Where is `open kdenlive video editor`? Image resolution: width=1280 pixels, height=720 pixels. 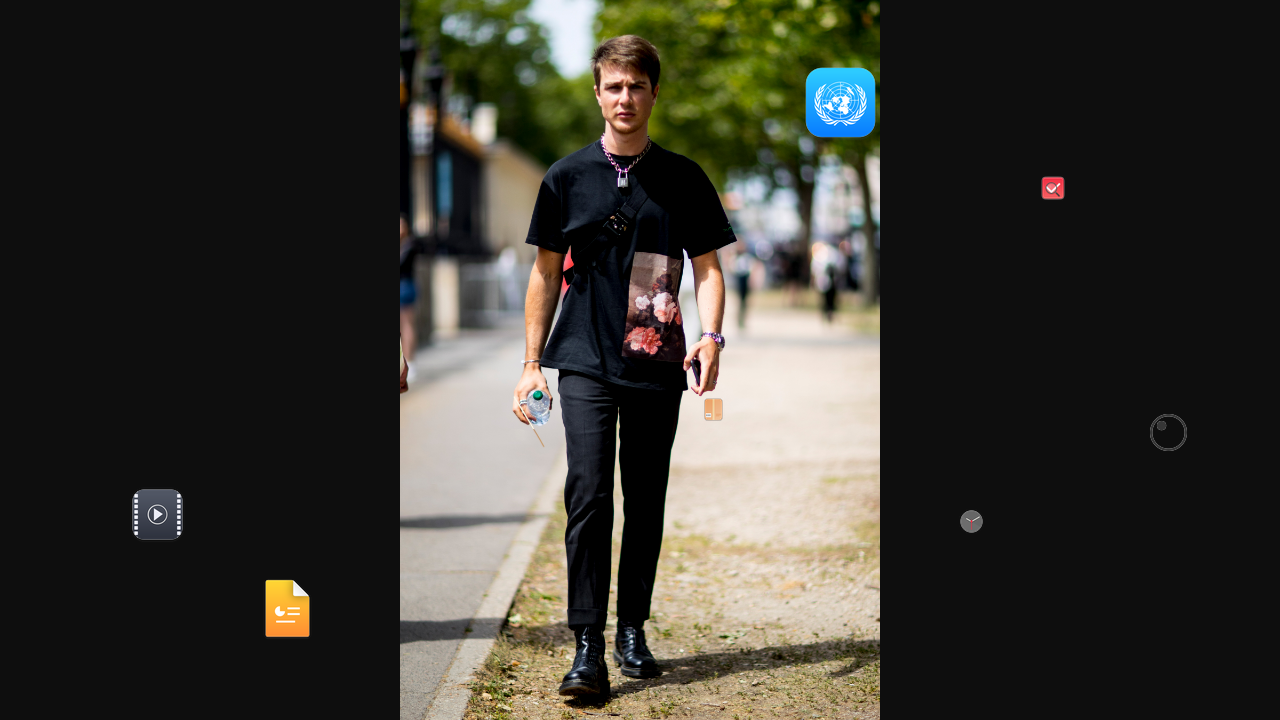
open kdenlive video editor is located at coordinates (157, 514).